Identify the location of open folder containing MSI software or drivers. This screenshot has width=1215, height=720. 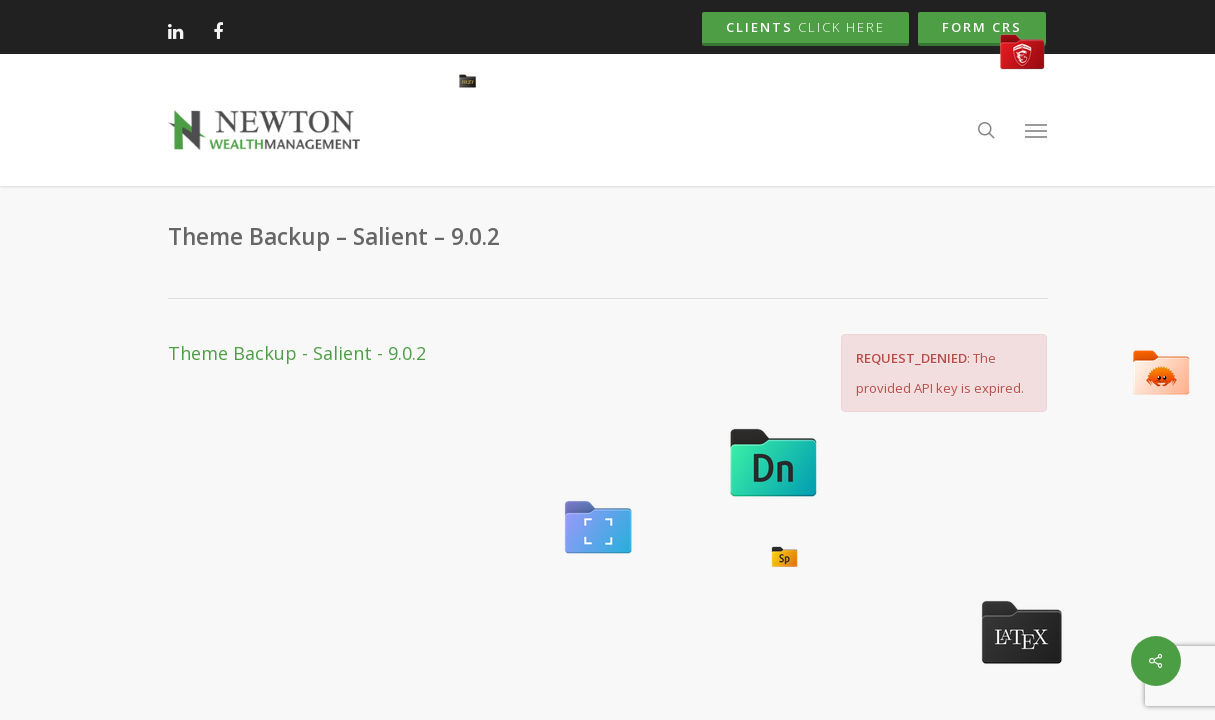
(1022, 53).